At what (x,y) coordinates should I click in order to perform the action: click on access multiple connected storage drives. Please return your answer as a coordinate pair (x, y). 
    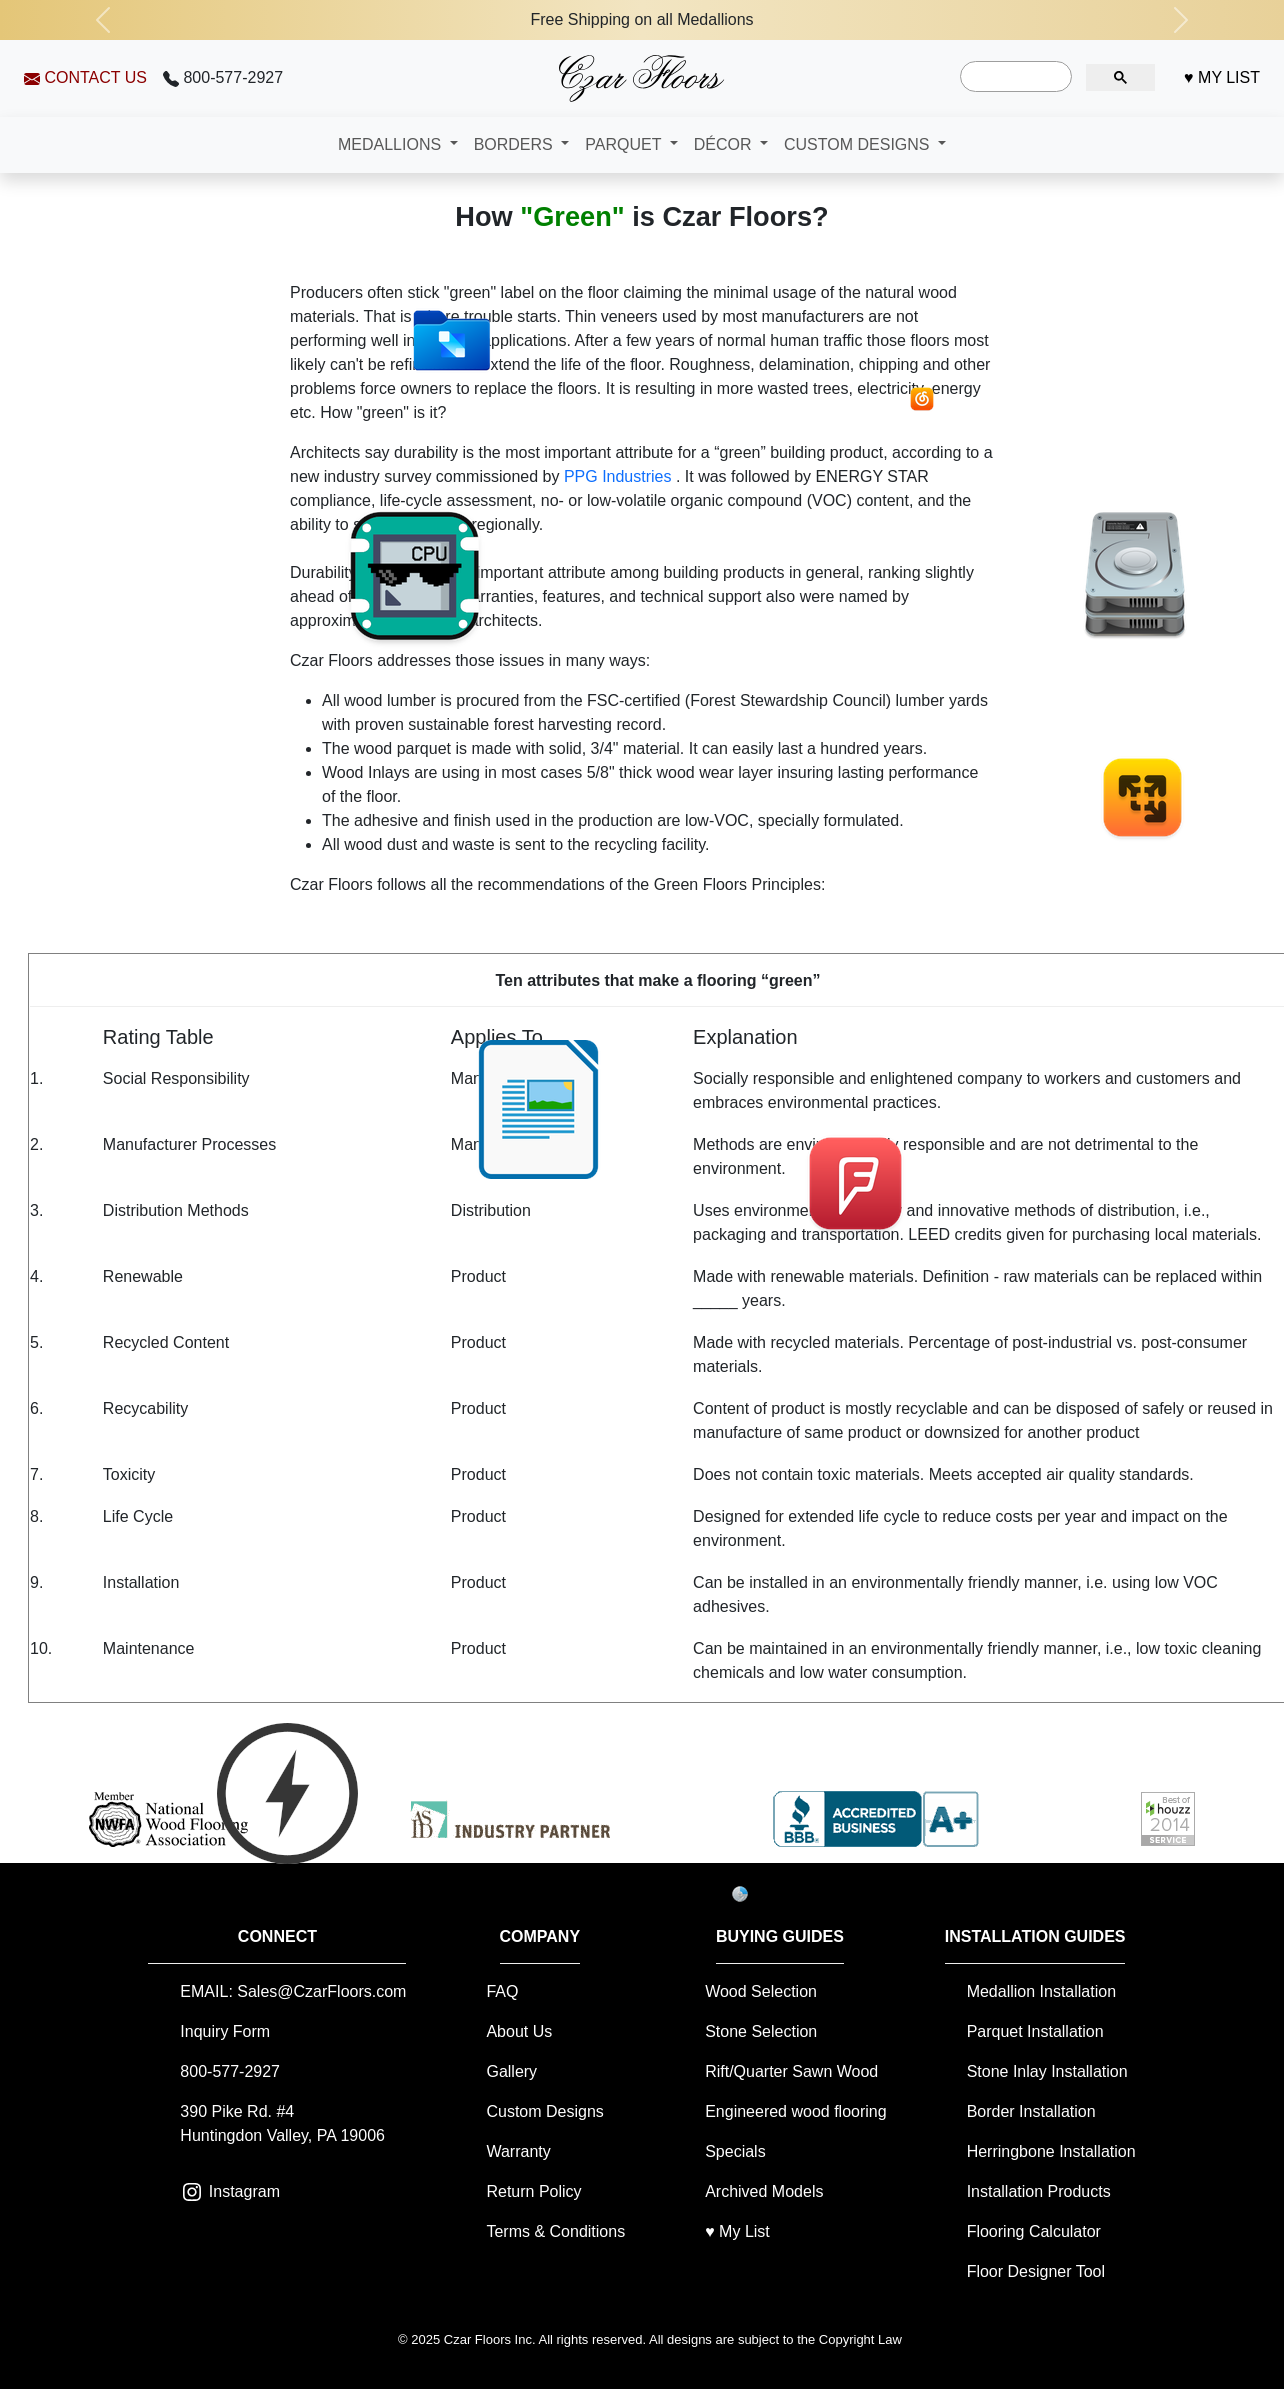
    Looking at the image, I should click on (1135, 575).